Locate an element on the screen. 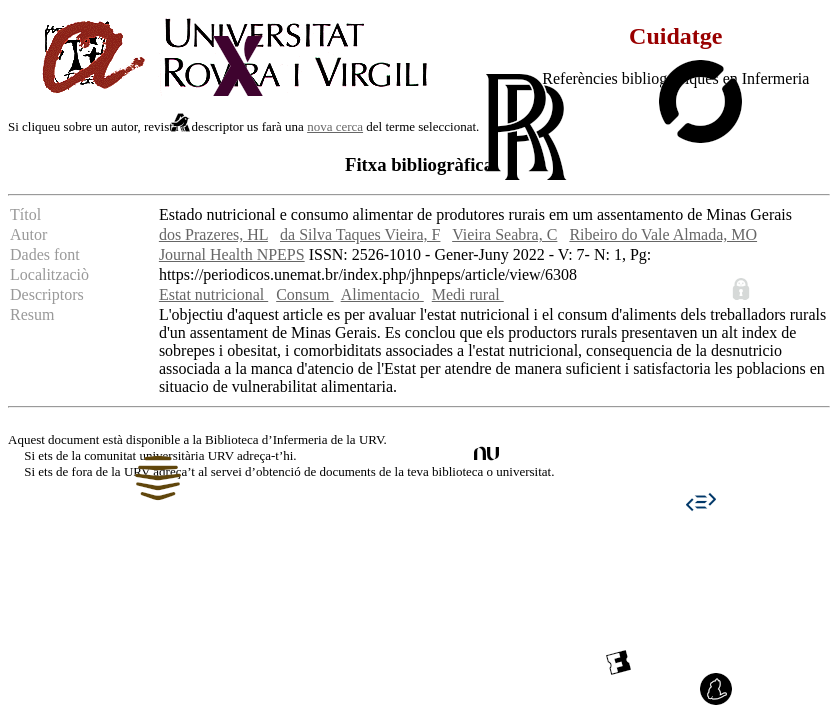  open private internet access vpn app is located at coordinates (741, 289).